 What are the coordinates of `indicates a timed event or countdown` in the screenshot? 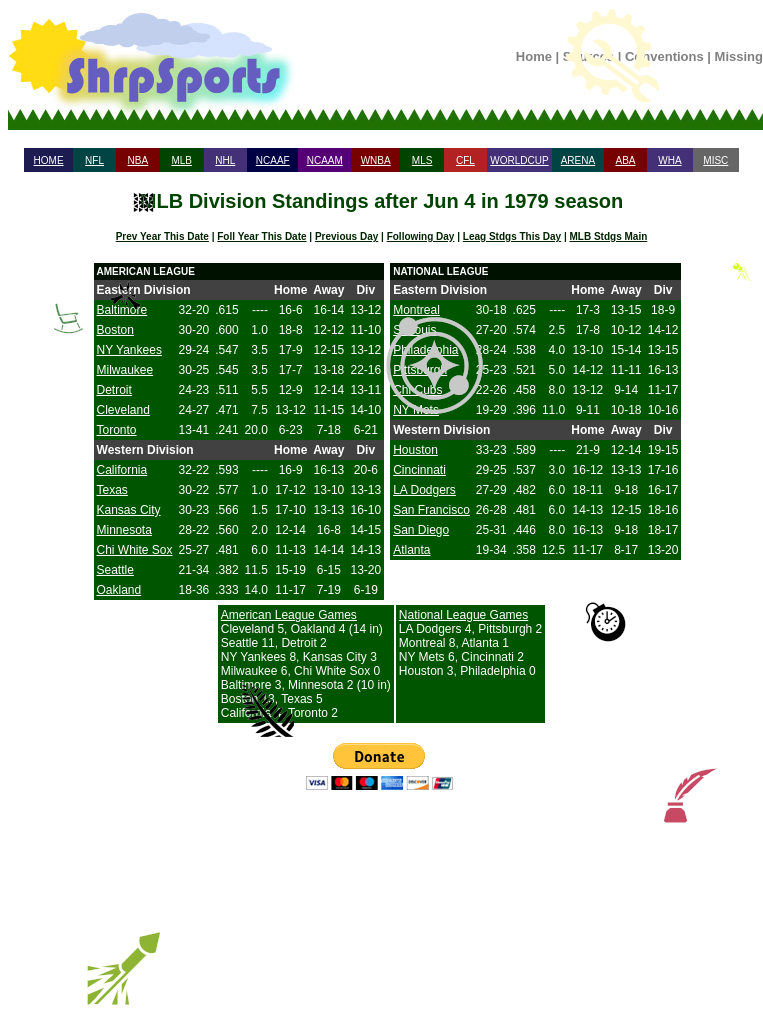 It's located at (605, 621).